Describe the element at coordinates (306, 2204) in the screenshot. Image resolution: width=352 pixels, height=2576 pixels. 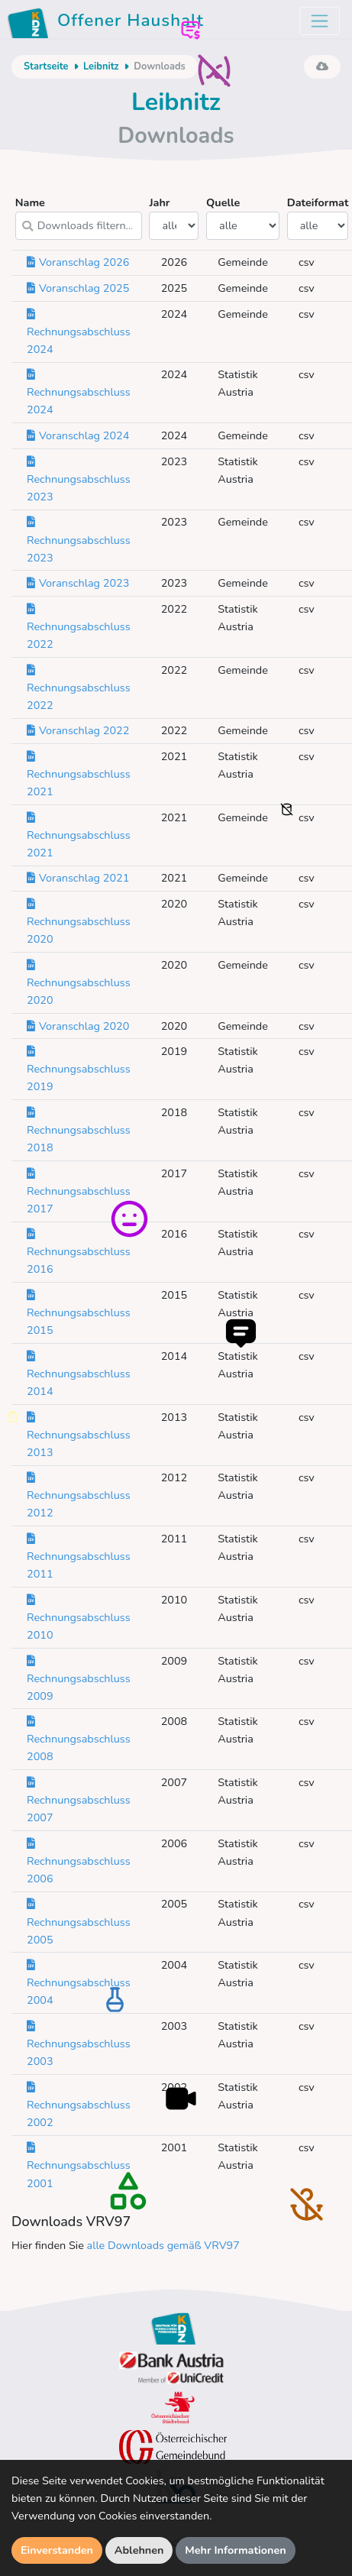
I see `disable anchor or fixed position` at that location.